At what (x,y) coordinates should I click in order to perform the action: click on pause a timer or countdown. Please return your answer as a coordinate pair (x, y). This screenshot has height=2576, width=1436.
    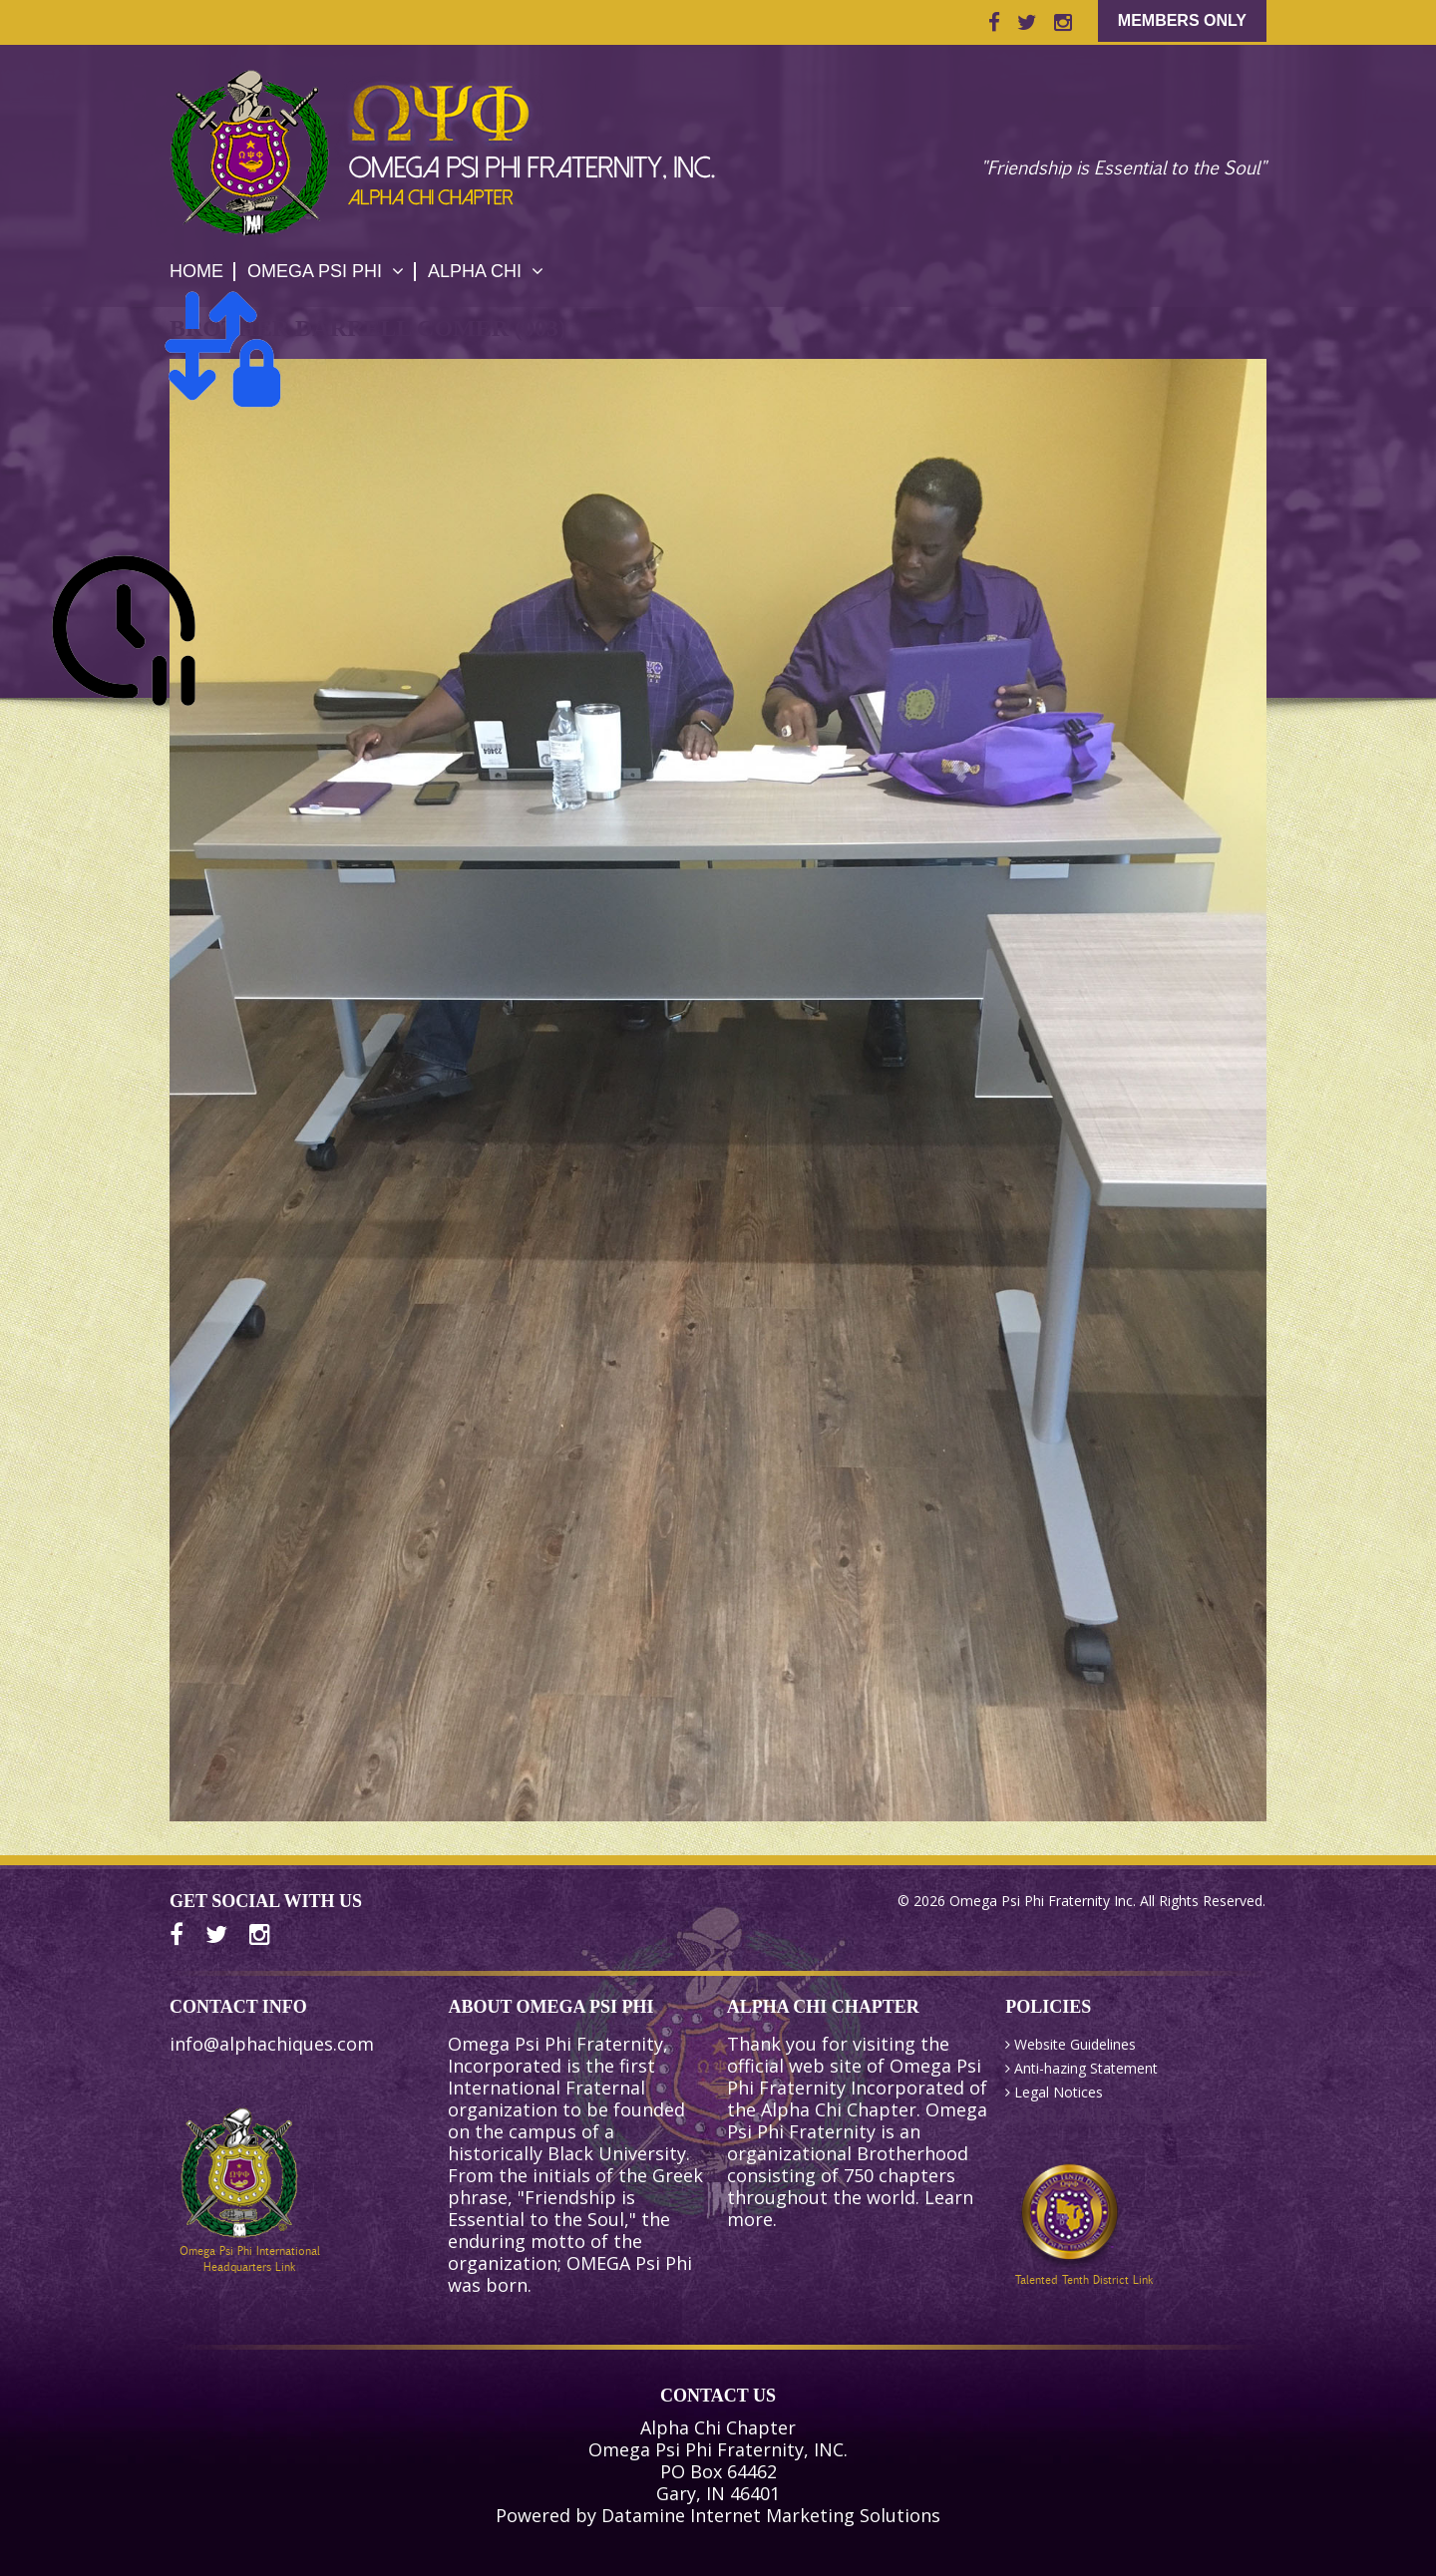
    Looking at the image, I should click on (124, 627).